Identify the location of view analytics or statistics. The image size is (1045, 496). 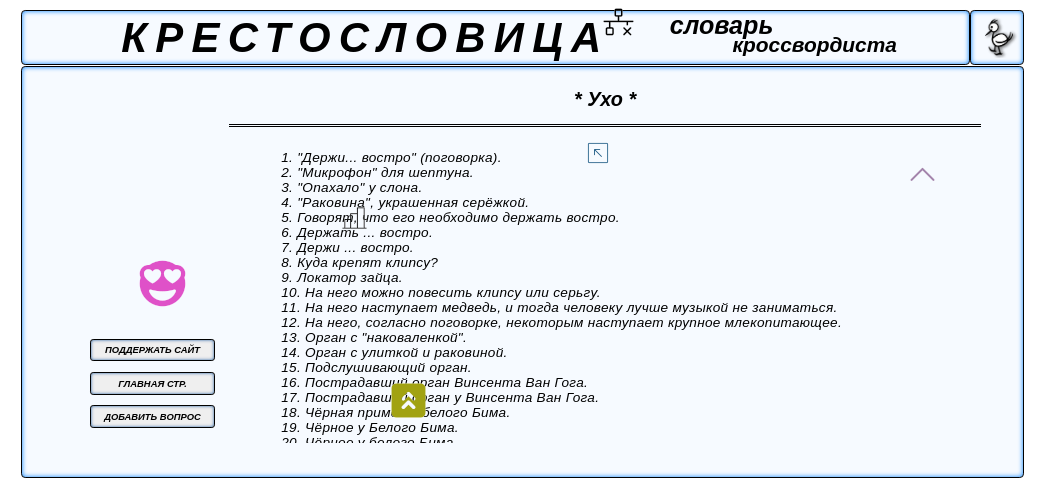
(354, 218).